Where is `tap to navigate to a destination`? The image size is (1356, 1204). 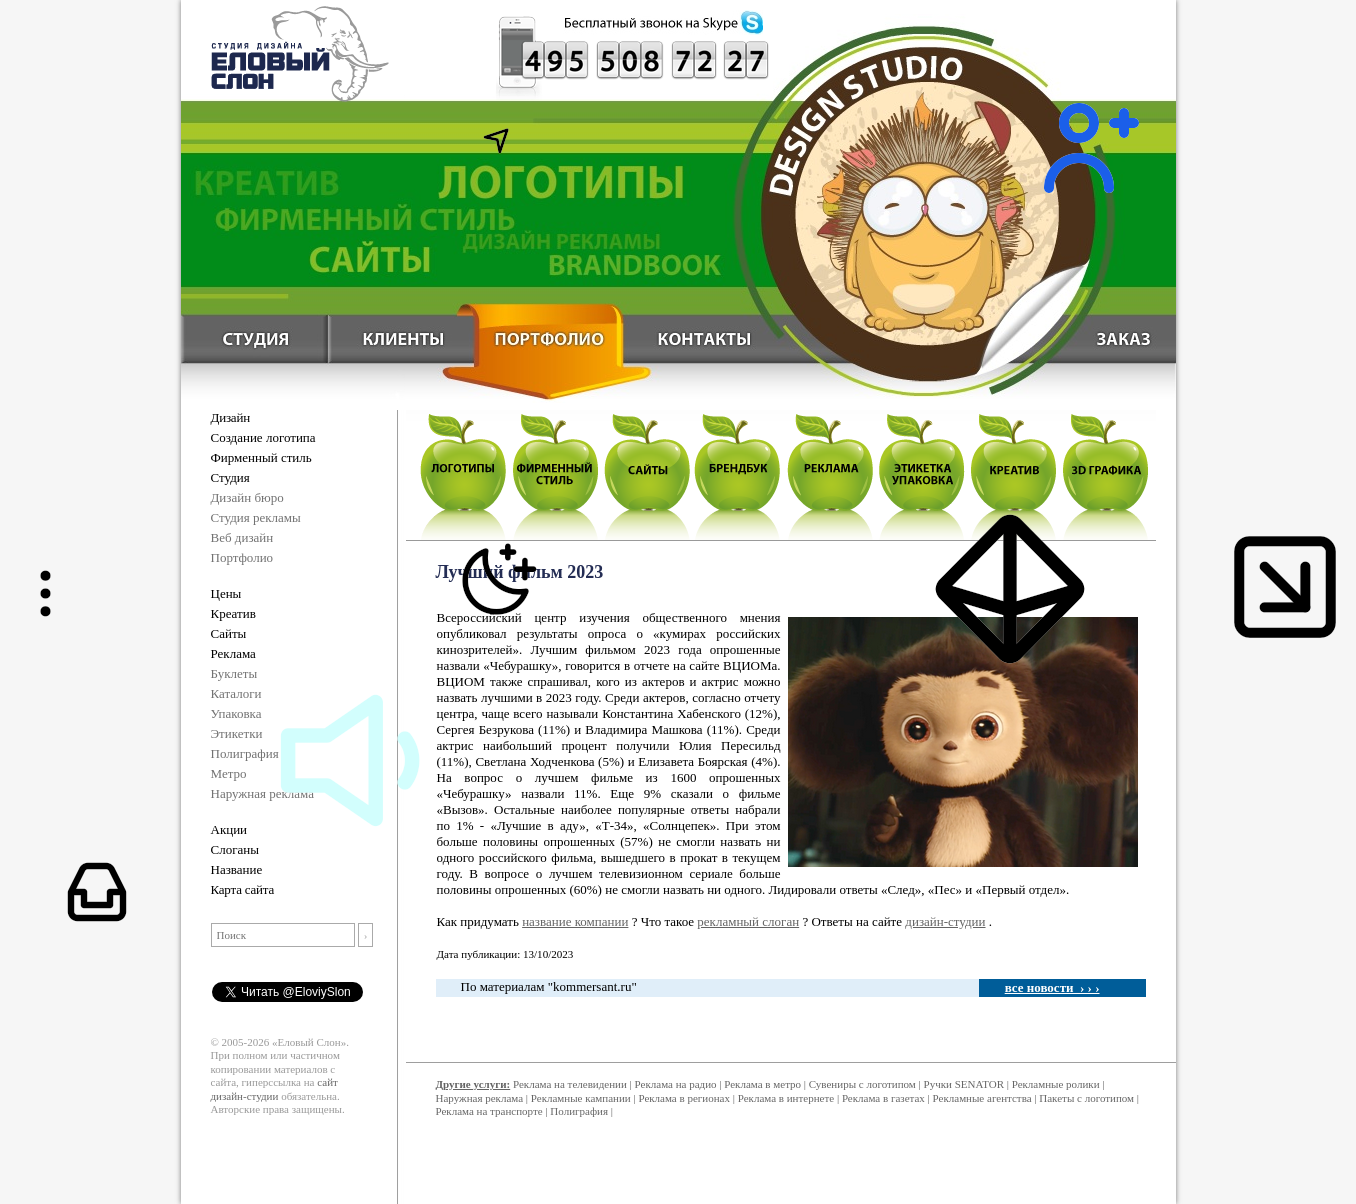
tap to navigate to a destination is located at coordinates (497, 139).